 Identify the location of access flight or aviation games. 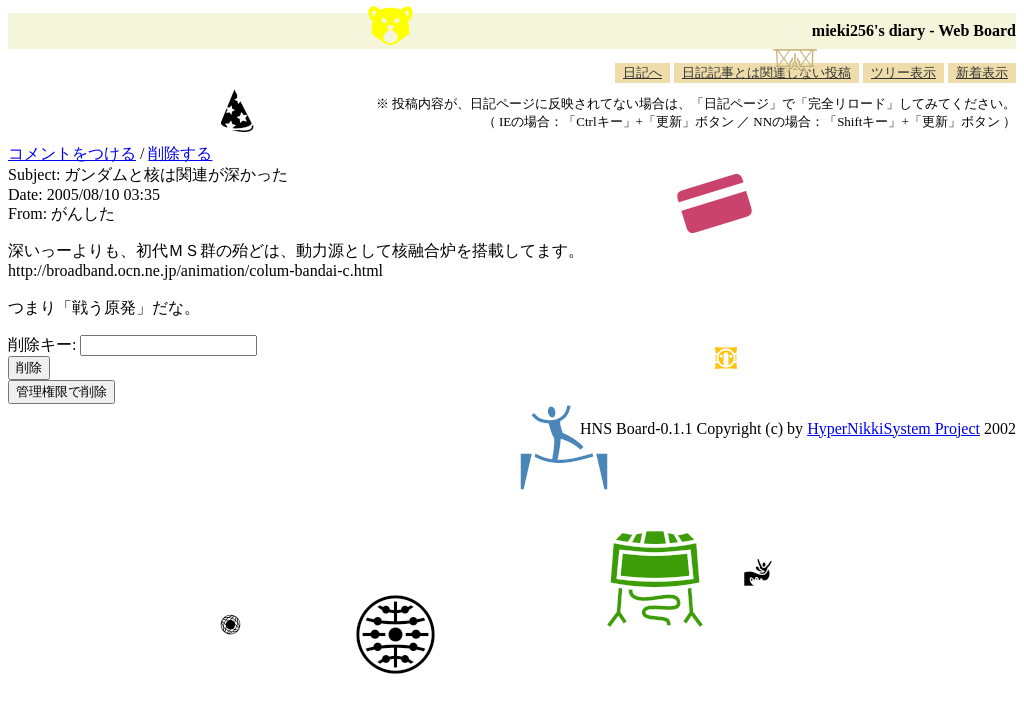
(795, 62).